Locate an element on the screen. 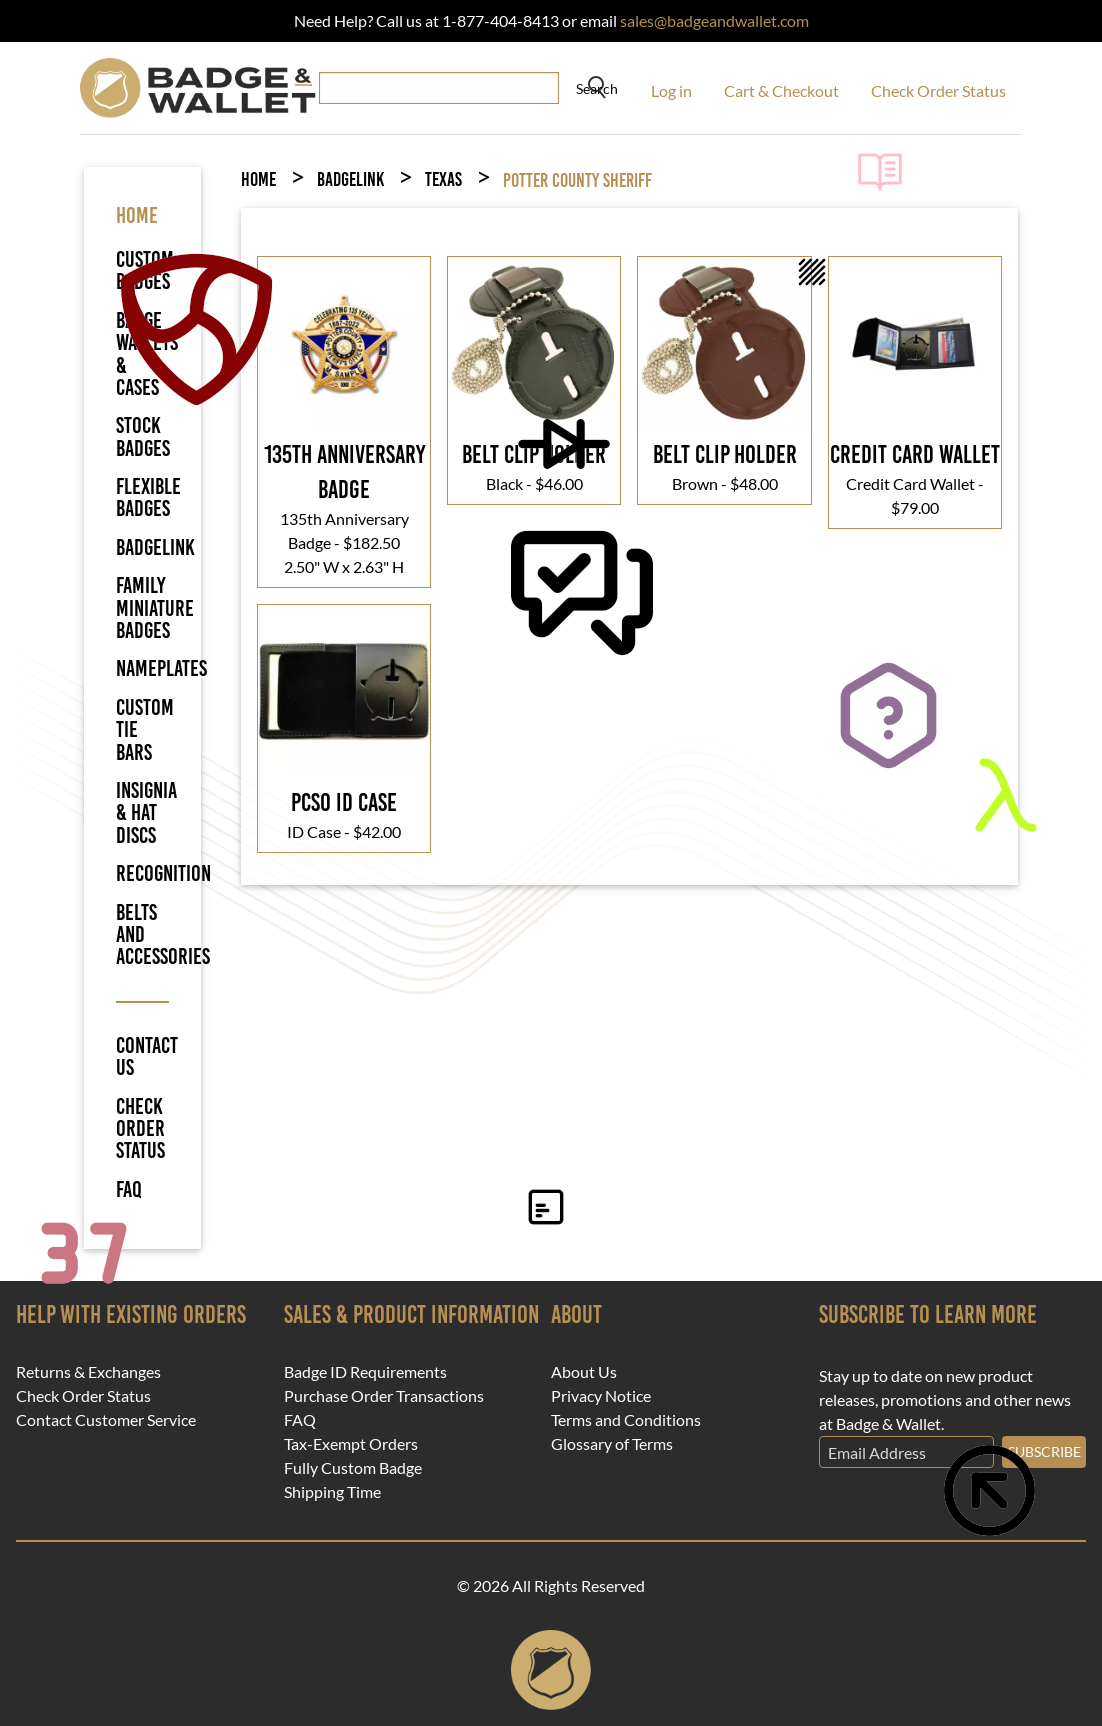  apply texture or pattern to selection is located at coordinates (812, 272).